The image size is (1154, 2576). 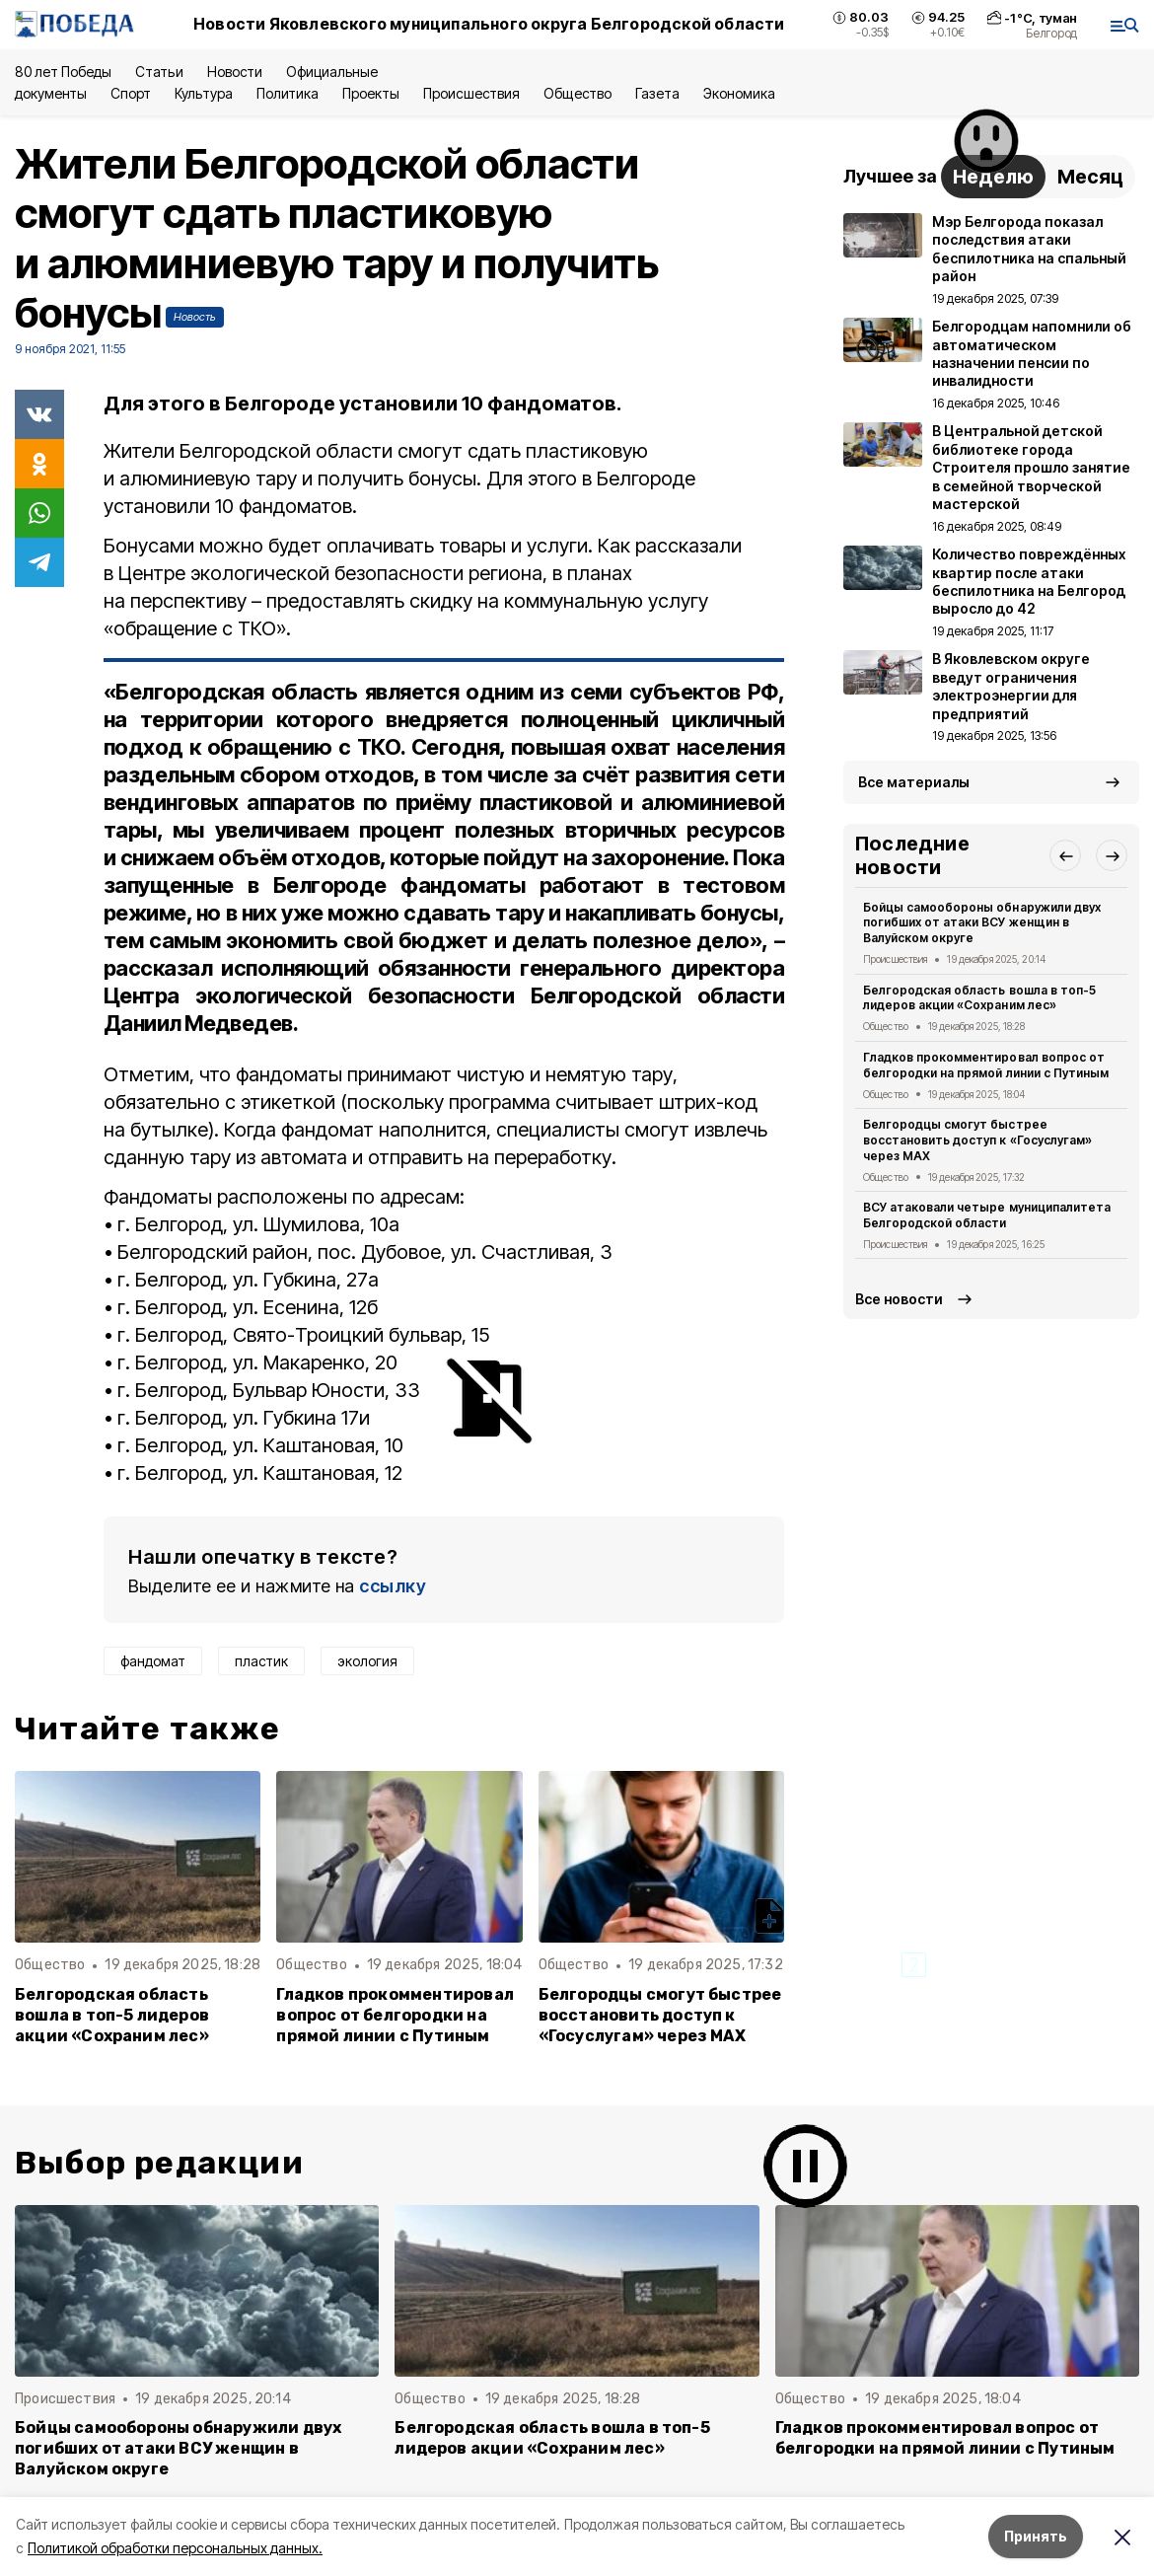 I want to click on pause media playback, so click(x=805, y=2166).